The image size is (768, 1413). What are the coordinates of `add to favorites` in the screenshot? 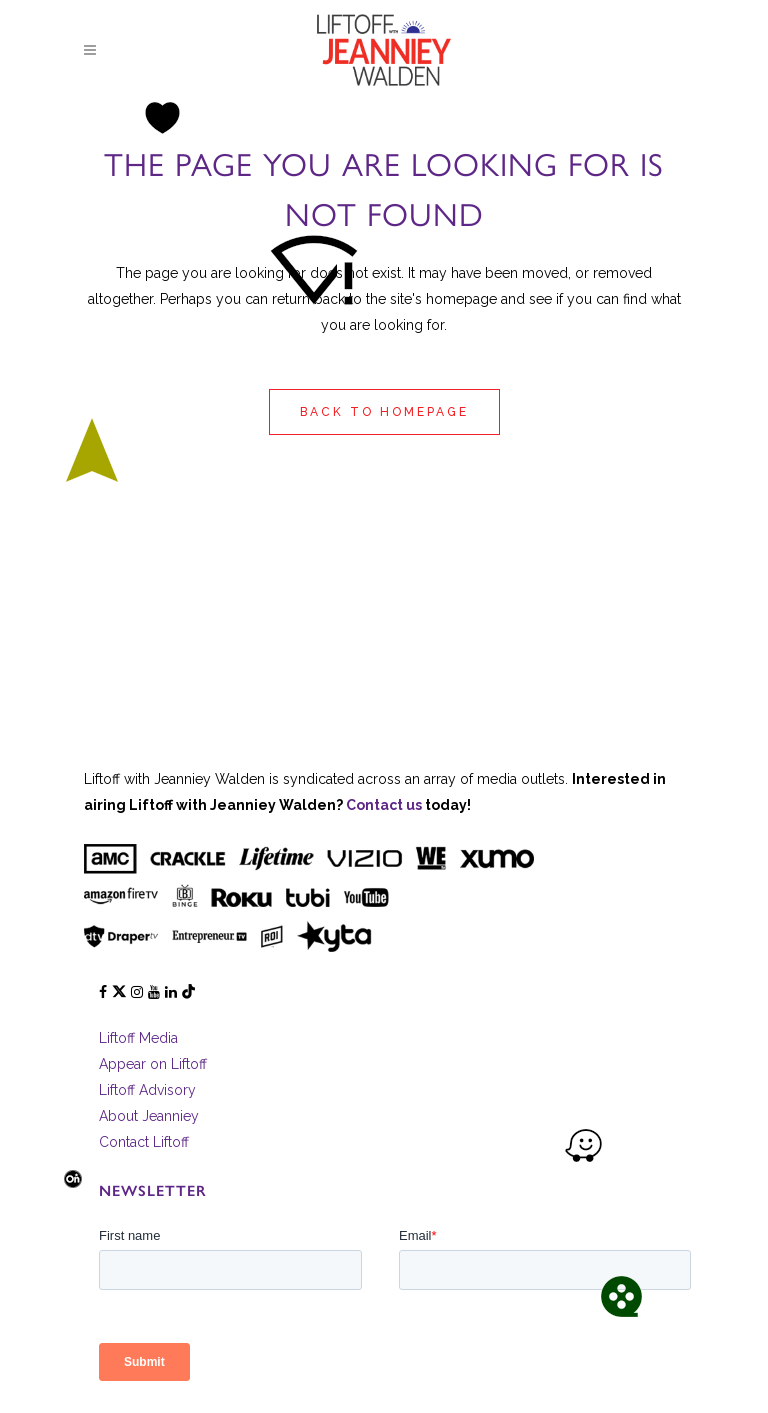 It's located at (162, 117).